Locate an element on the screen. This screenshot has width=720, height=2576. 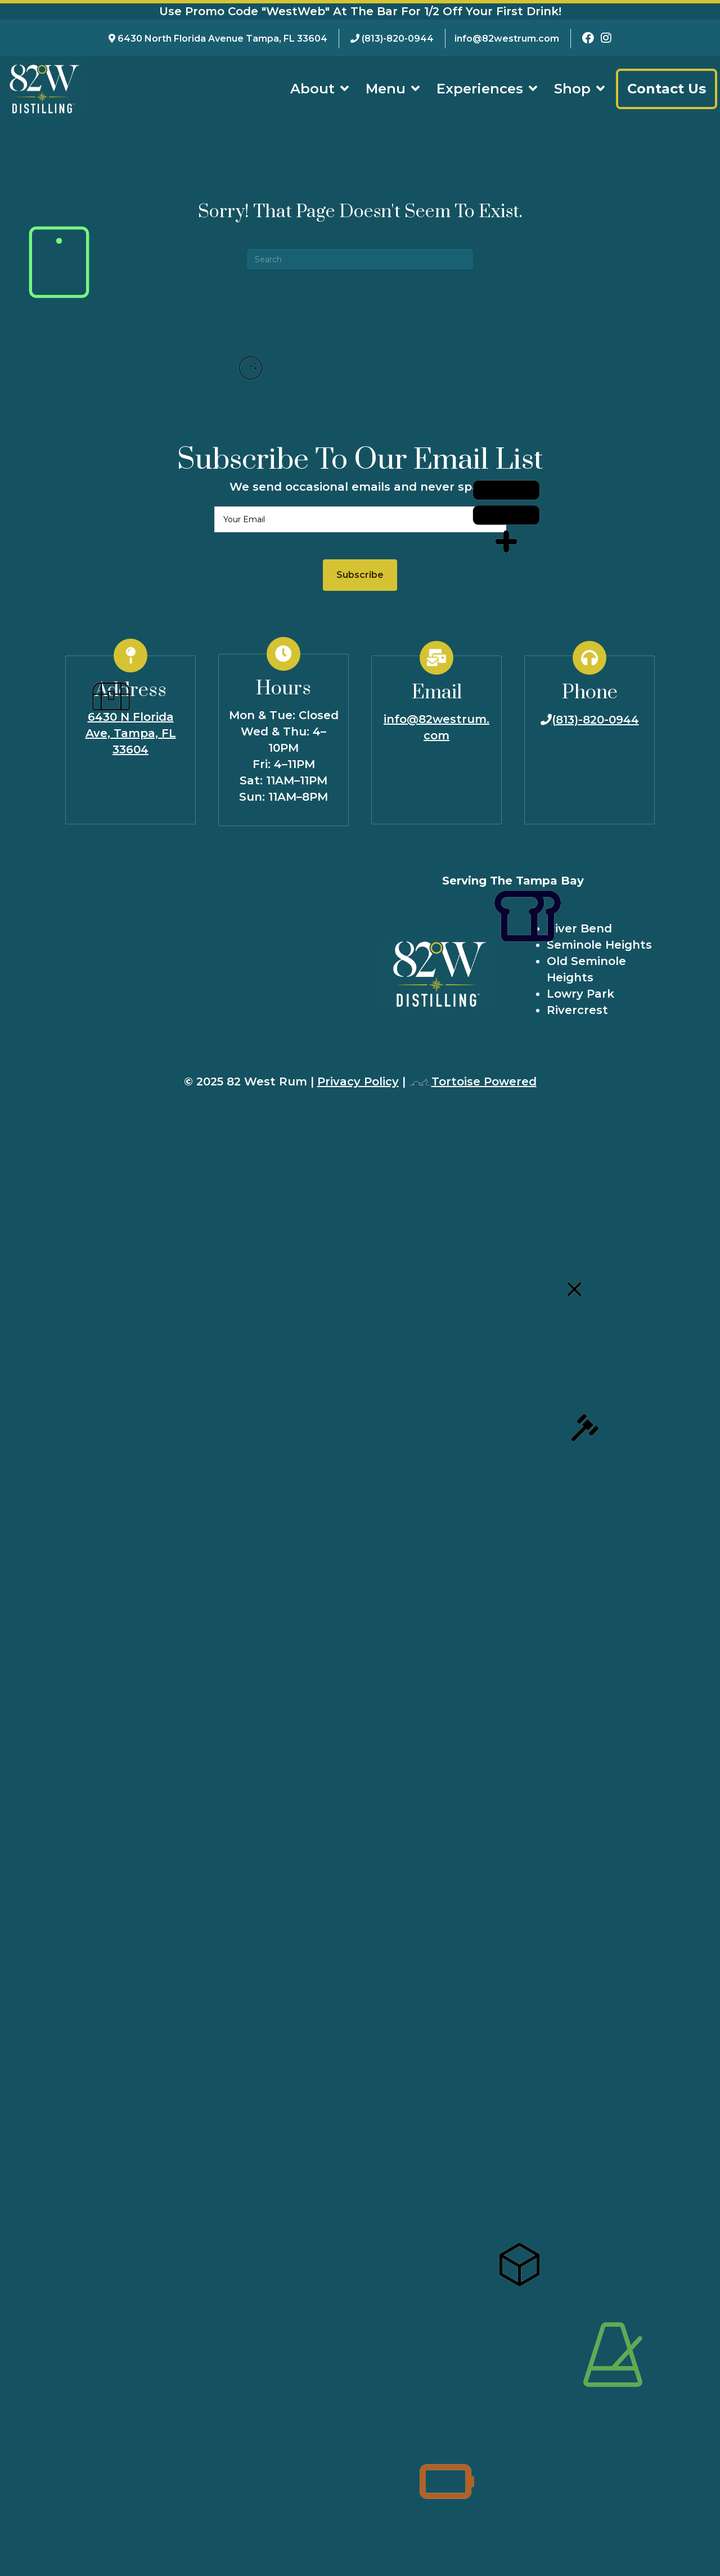
access your rewards or collected items is located at coordinates (111, 697).